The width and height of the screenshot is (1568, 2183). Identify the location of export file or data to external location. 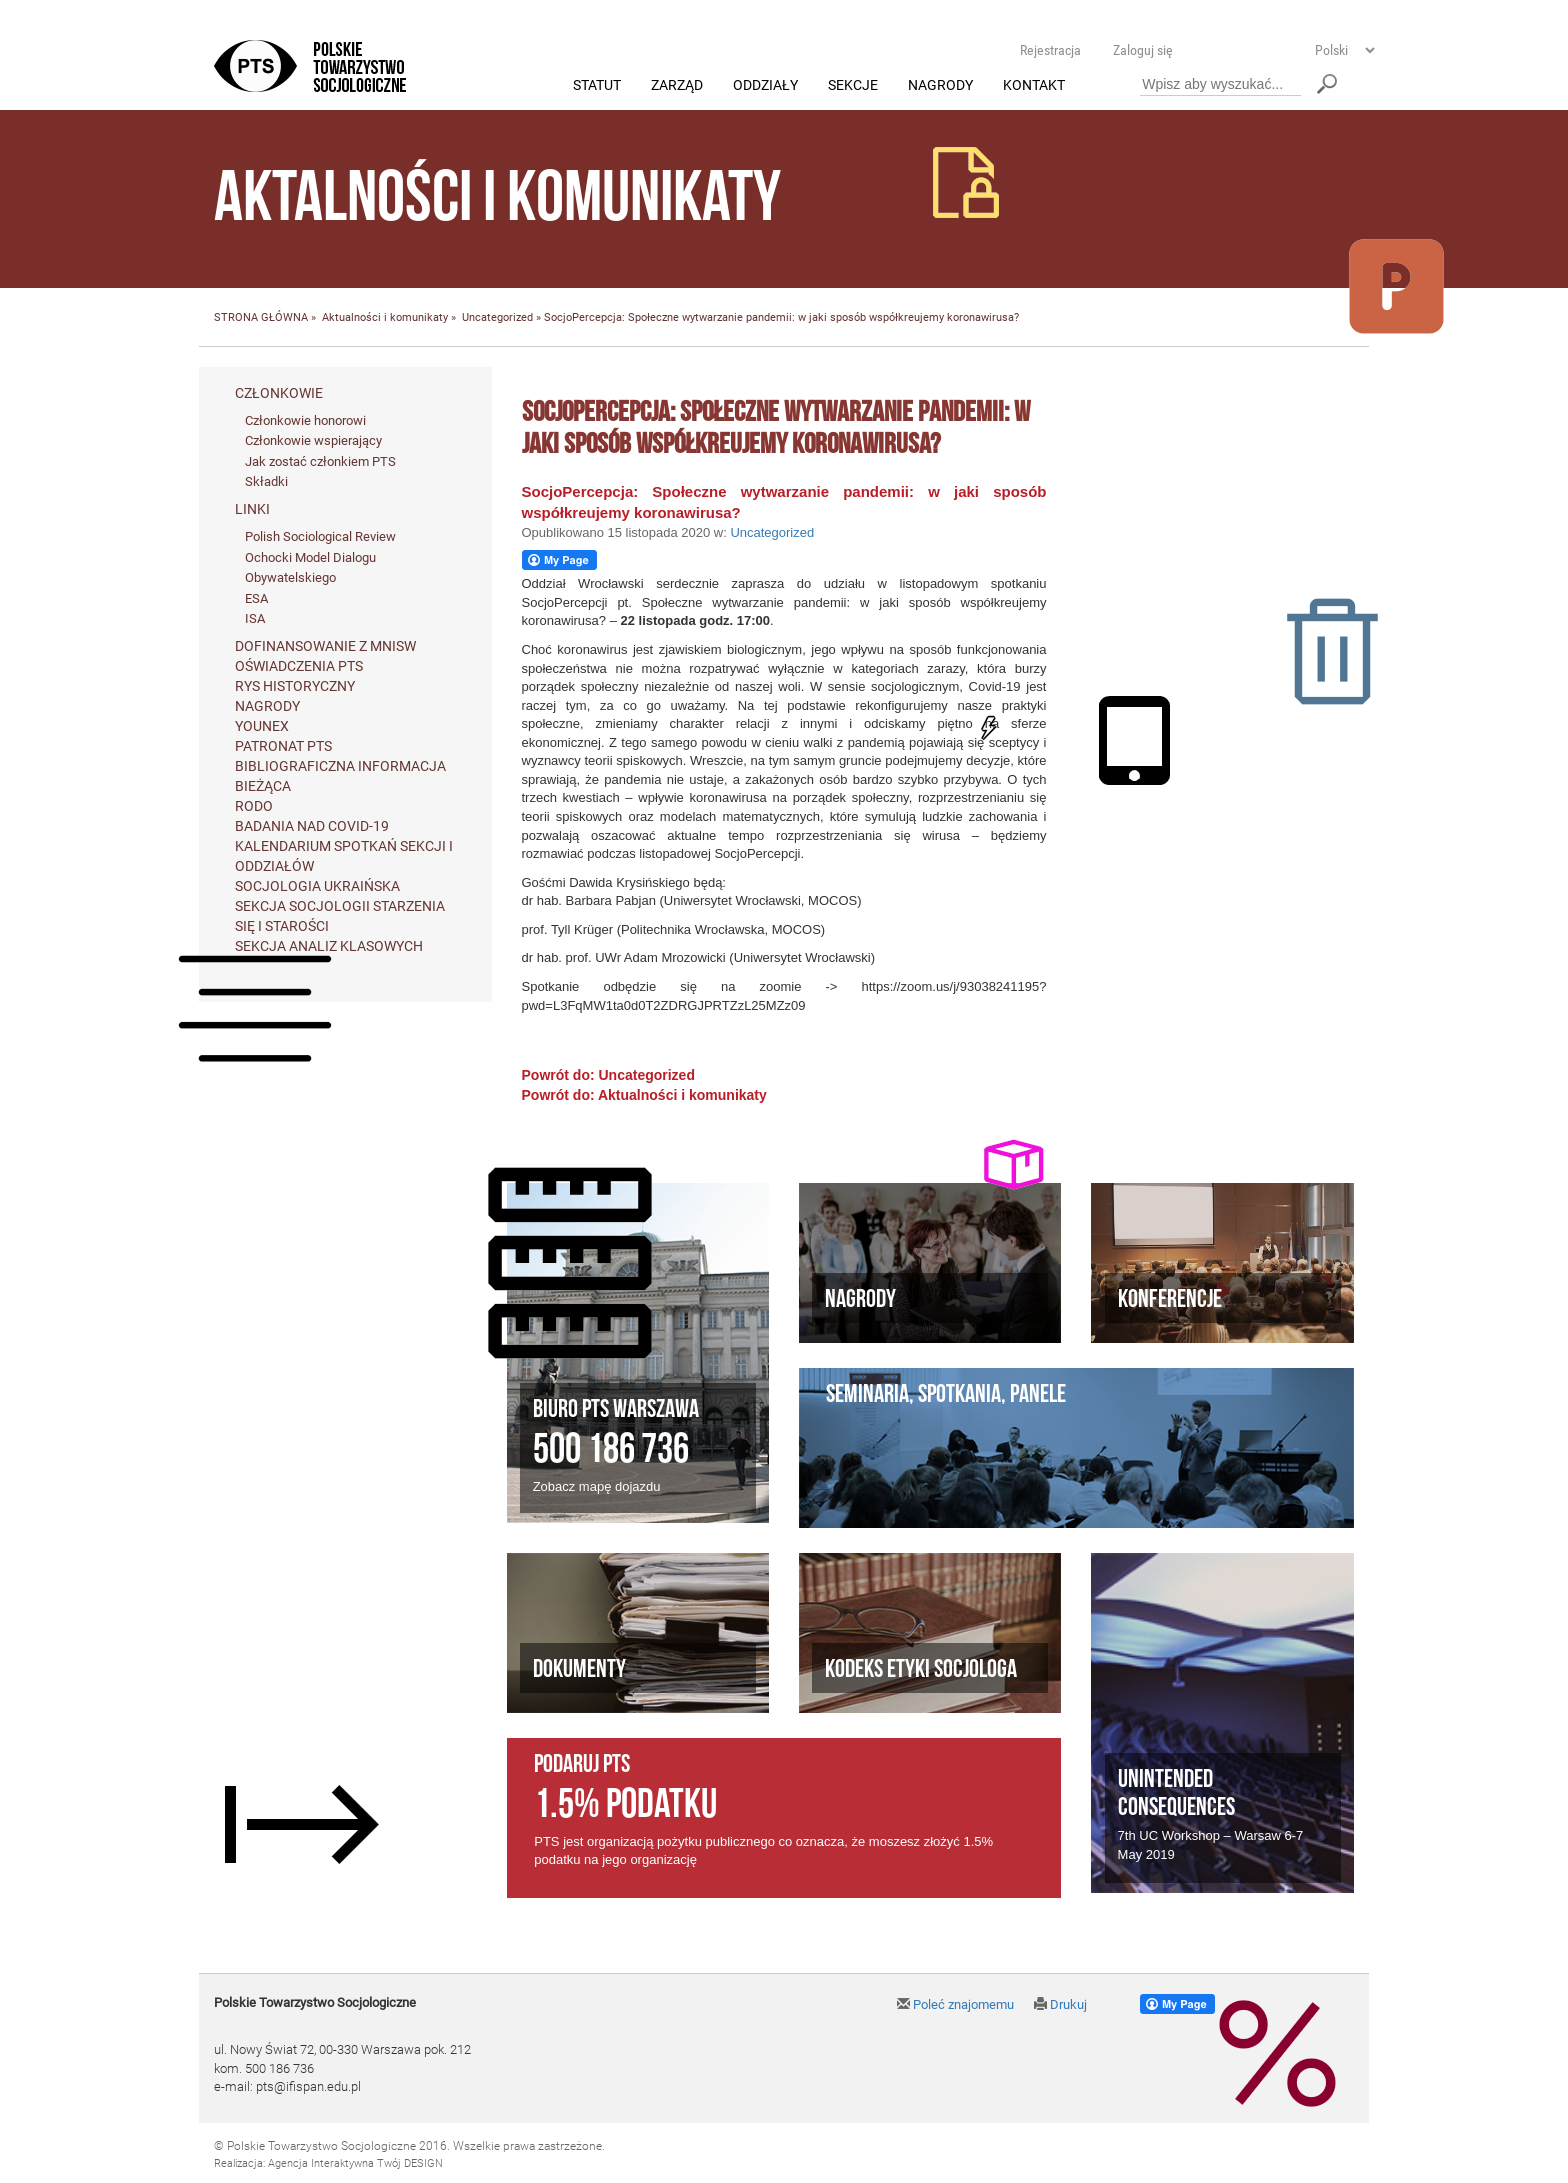
(302, 1830).